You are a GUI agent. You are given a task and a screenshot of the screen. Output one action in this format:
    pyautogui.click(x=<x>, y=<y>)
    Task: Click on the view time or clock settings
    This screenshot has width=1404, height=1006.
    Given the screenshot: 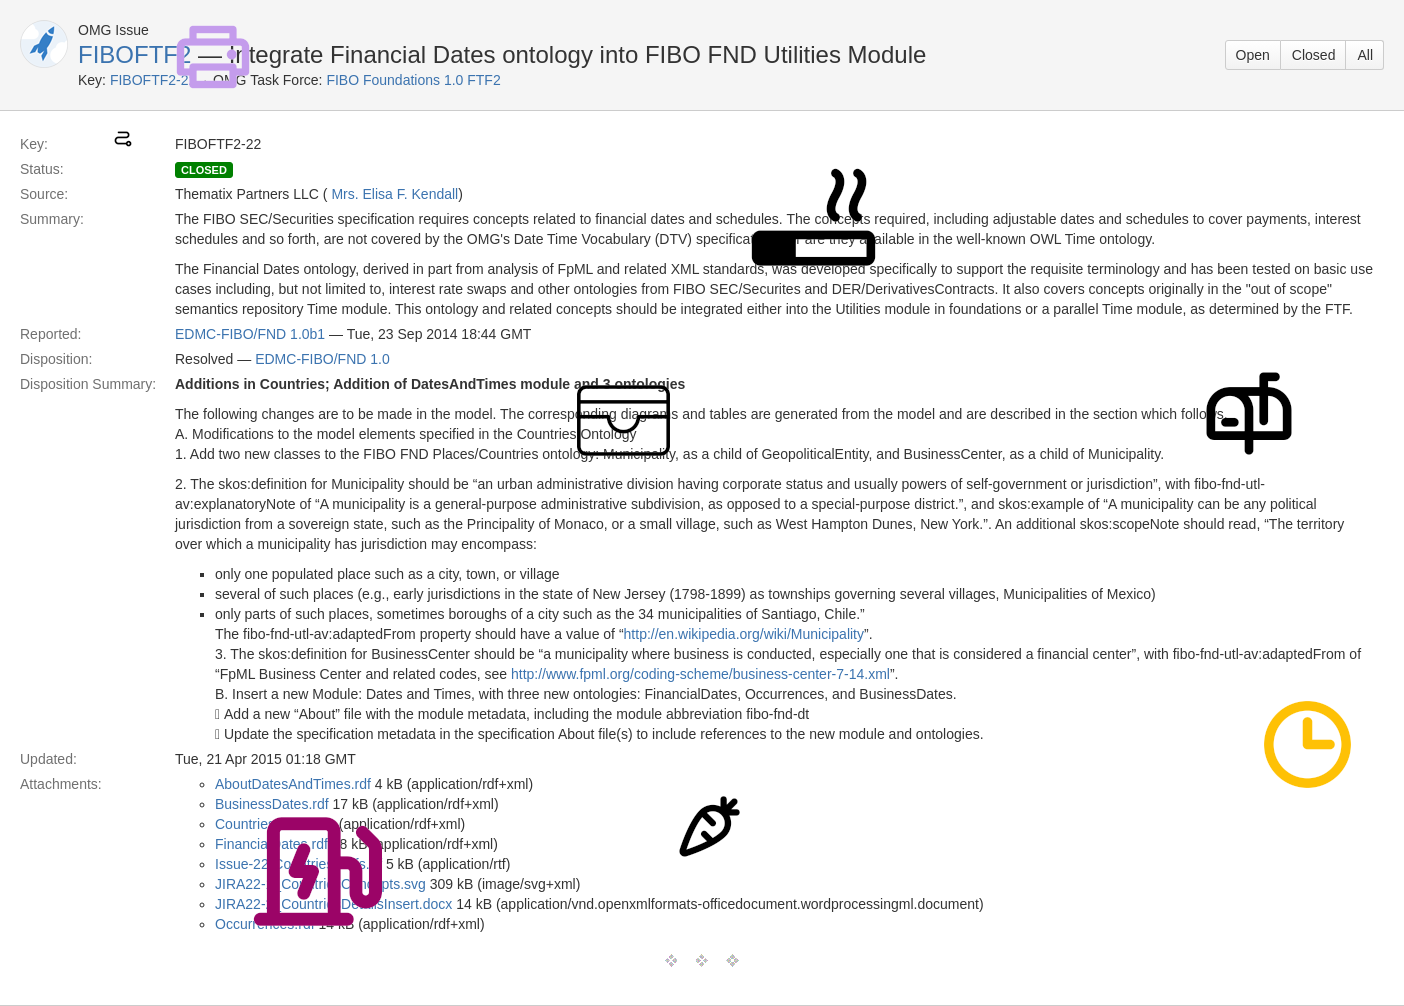 What is the action you would take?
    pyautogui.click(x=1307, y=744)
    